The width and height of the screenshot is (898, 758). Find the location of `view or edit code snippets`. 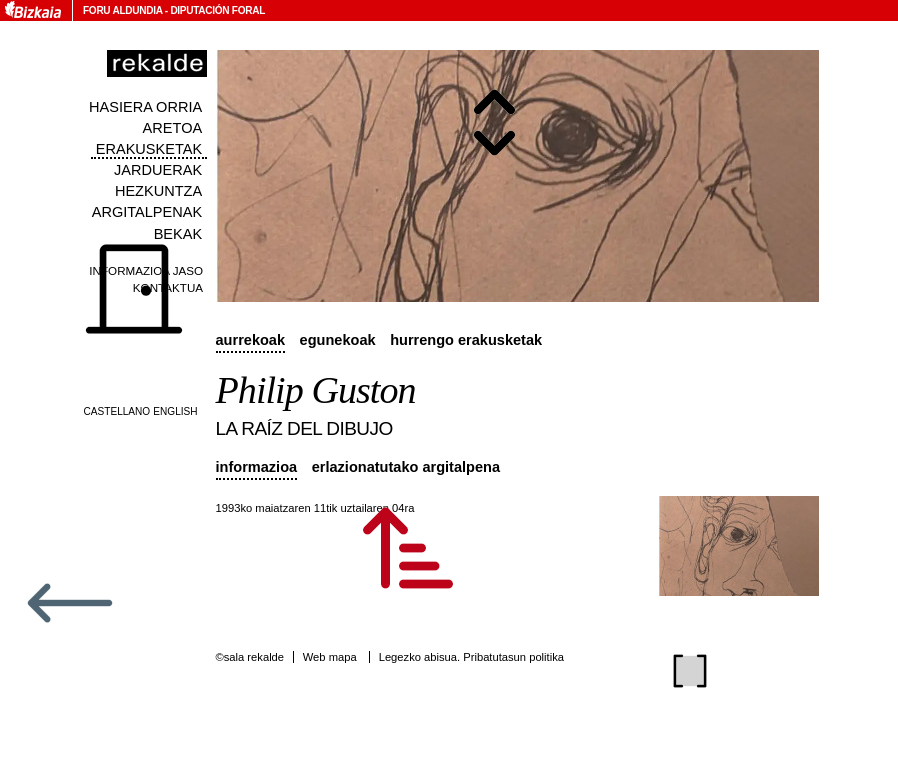

view or edit code snippets is located at coordinates (690, 671).